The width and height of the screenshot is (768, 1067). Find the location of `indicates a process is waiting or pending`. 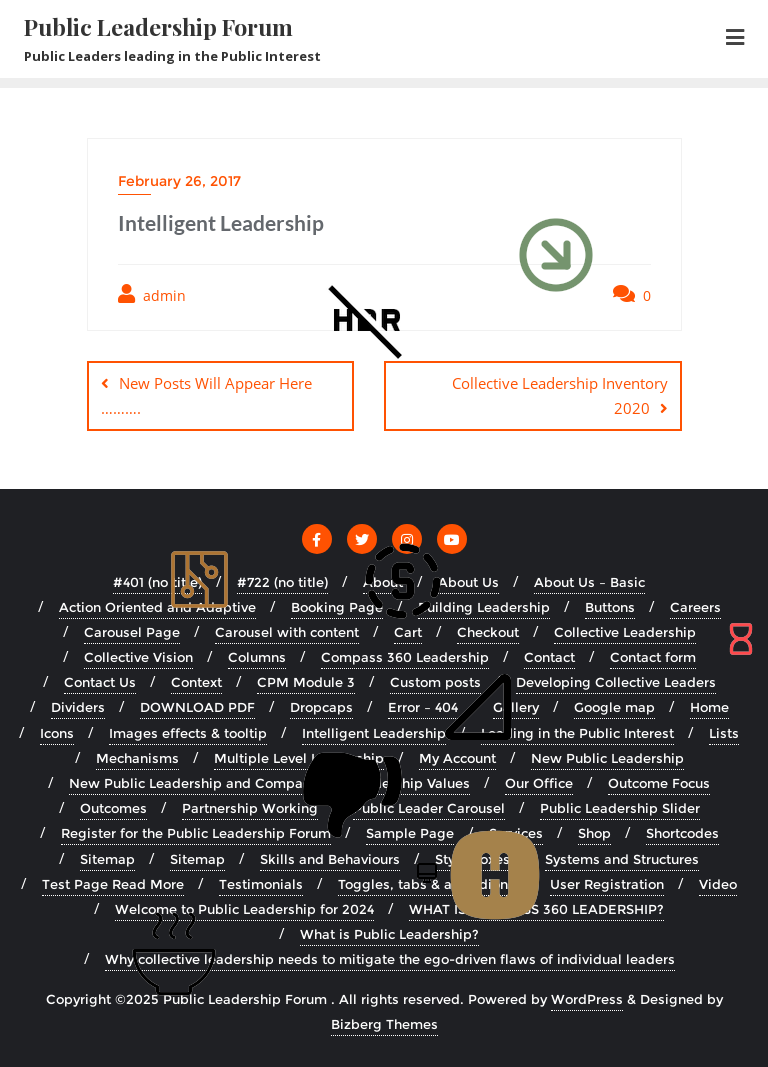

indicates a process is waiting or pending is located at coordinates (741, 639).